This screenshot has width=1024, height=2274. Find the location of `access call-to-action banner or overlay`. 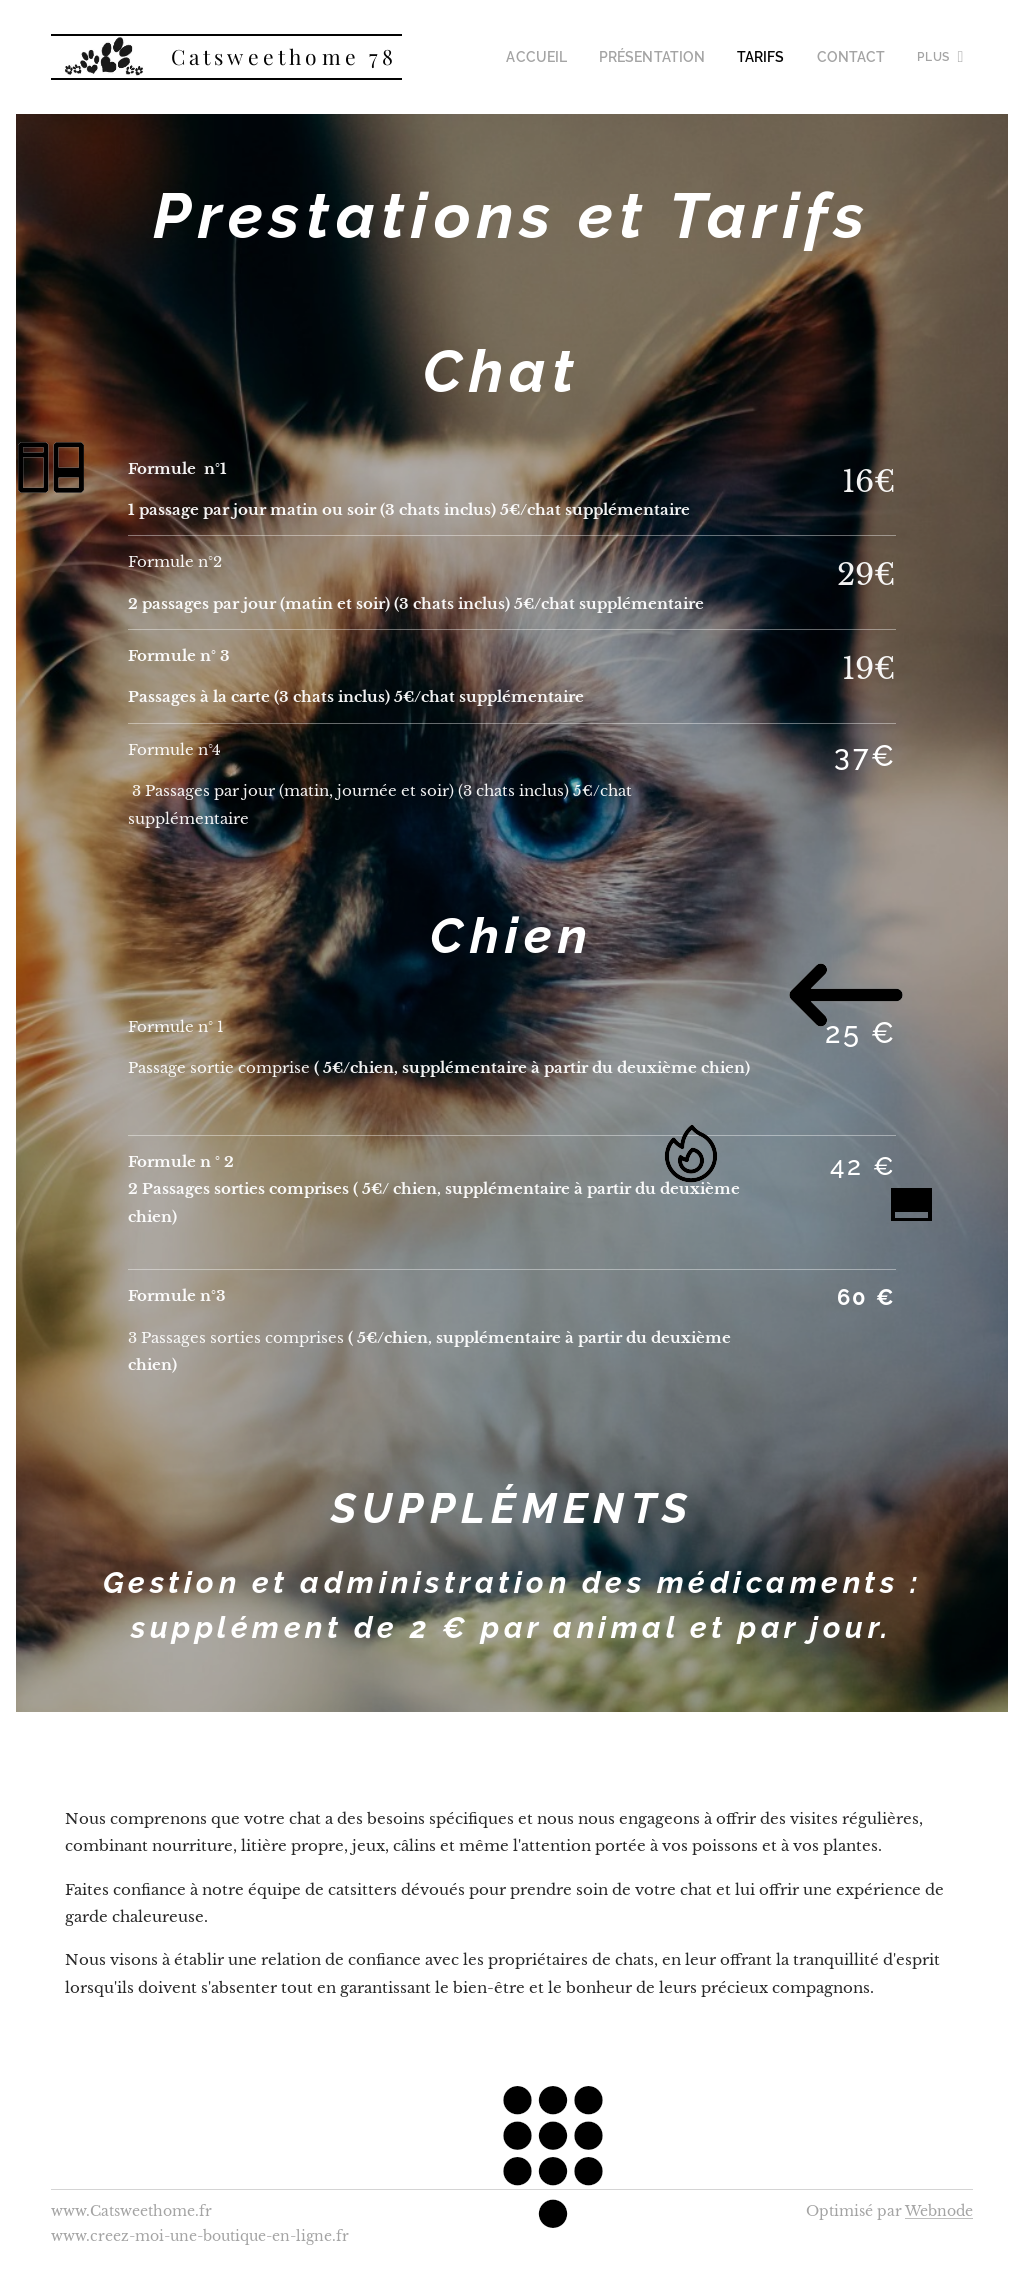

access call-to-action banner or overlay is located at coordinates (911, 1204).